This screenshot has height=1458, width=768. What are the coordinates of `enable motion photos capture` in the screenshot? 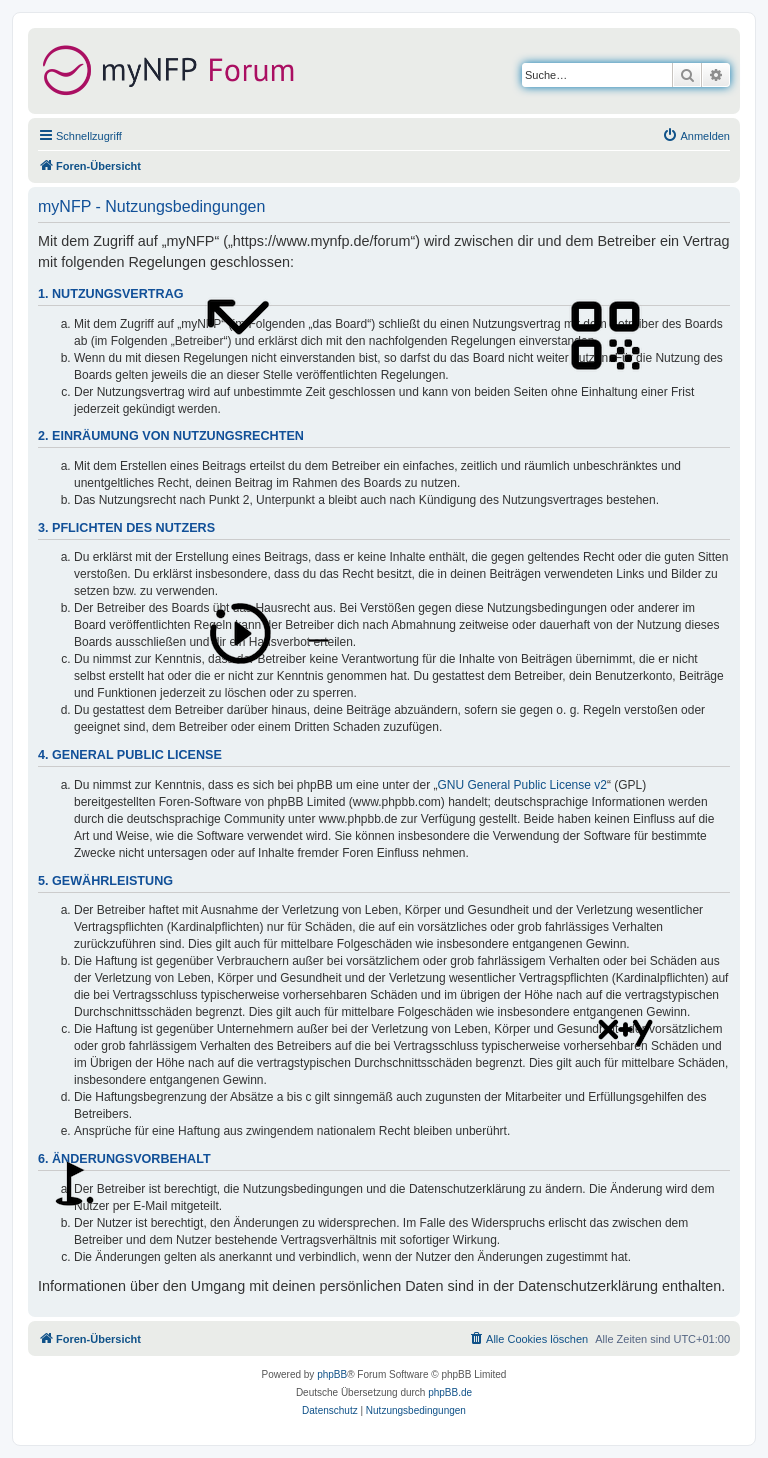 It's located at (240, 633).